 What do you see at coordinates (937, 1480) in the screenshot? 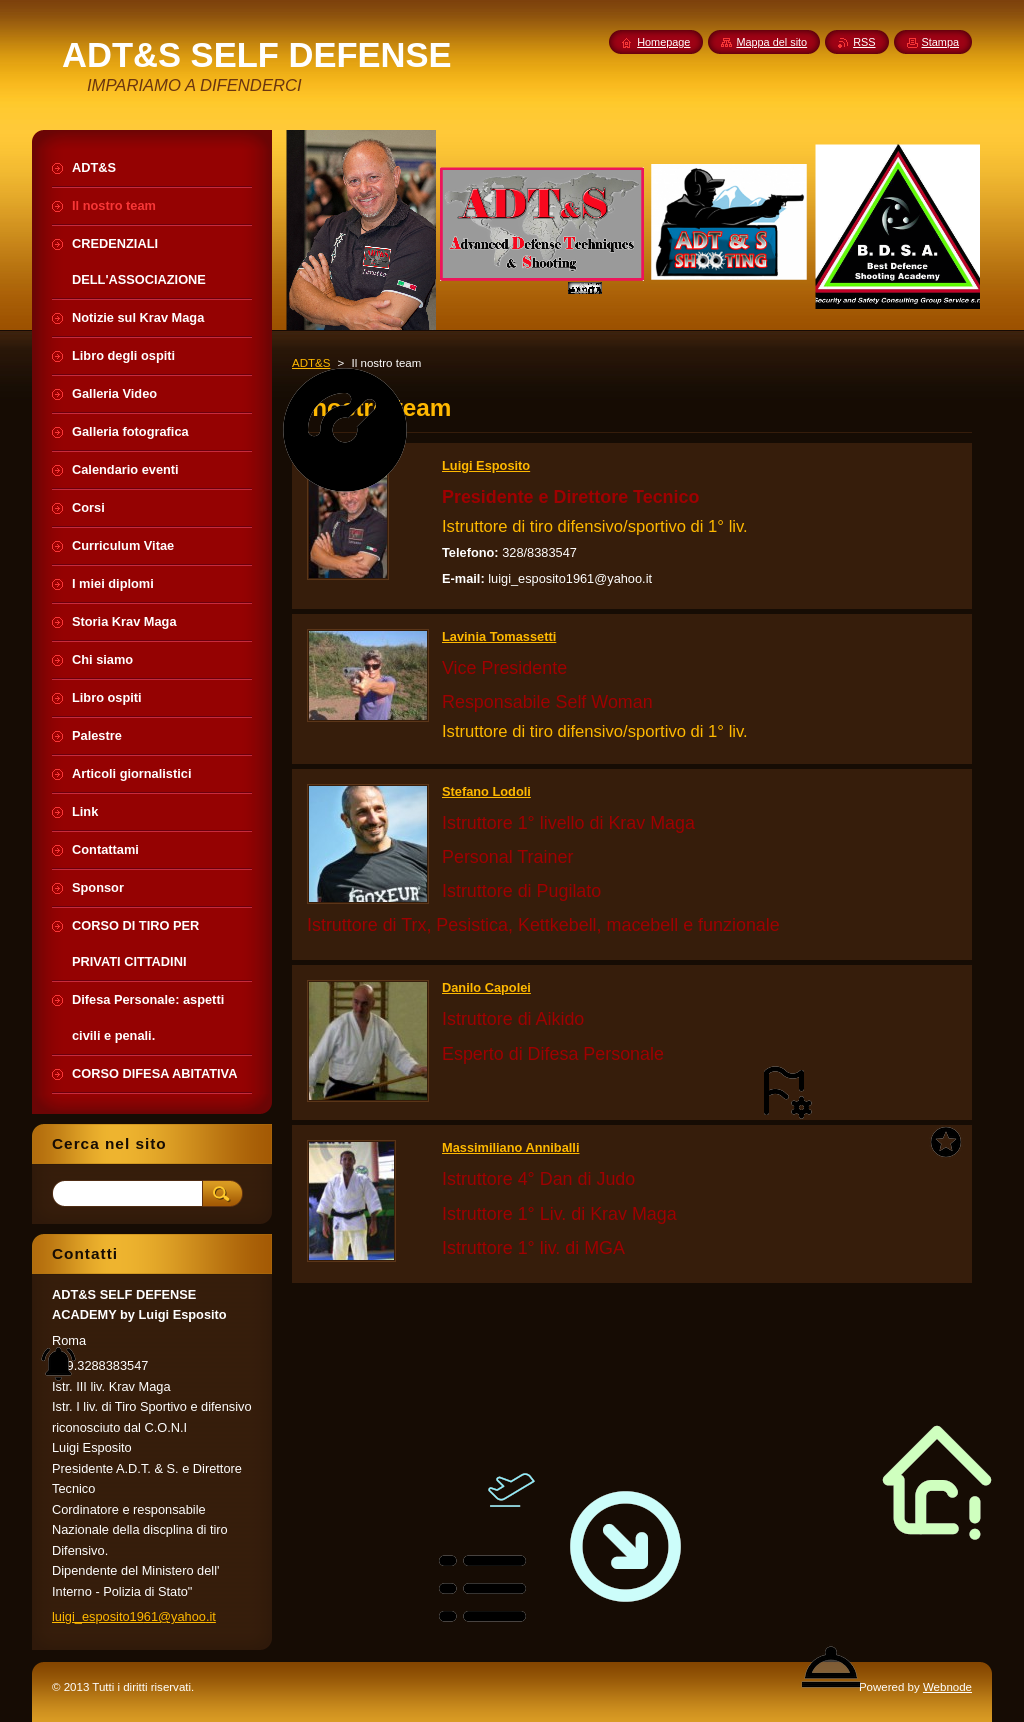
I see `home alert or warning notification` at bounding box center [937, 1480].